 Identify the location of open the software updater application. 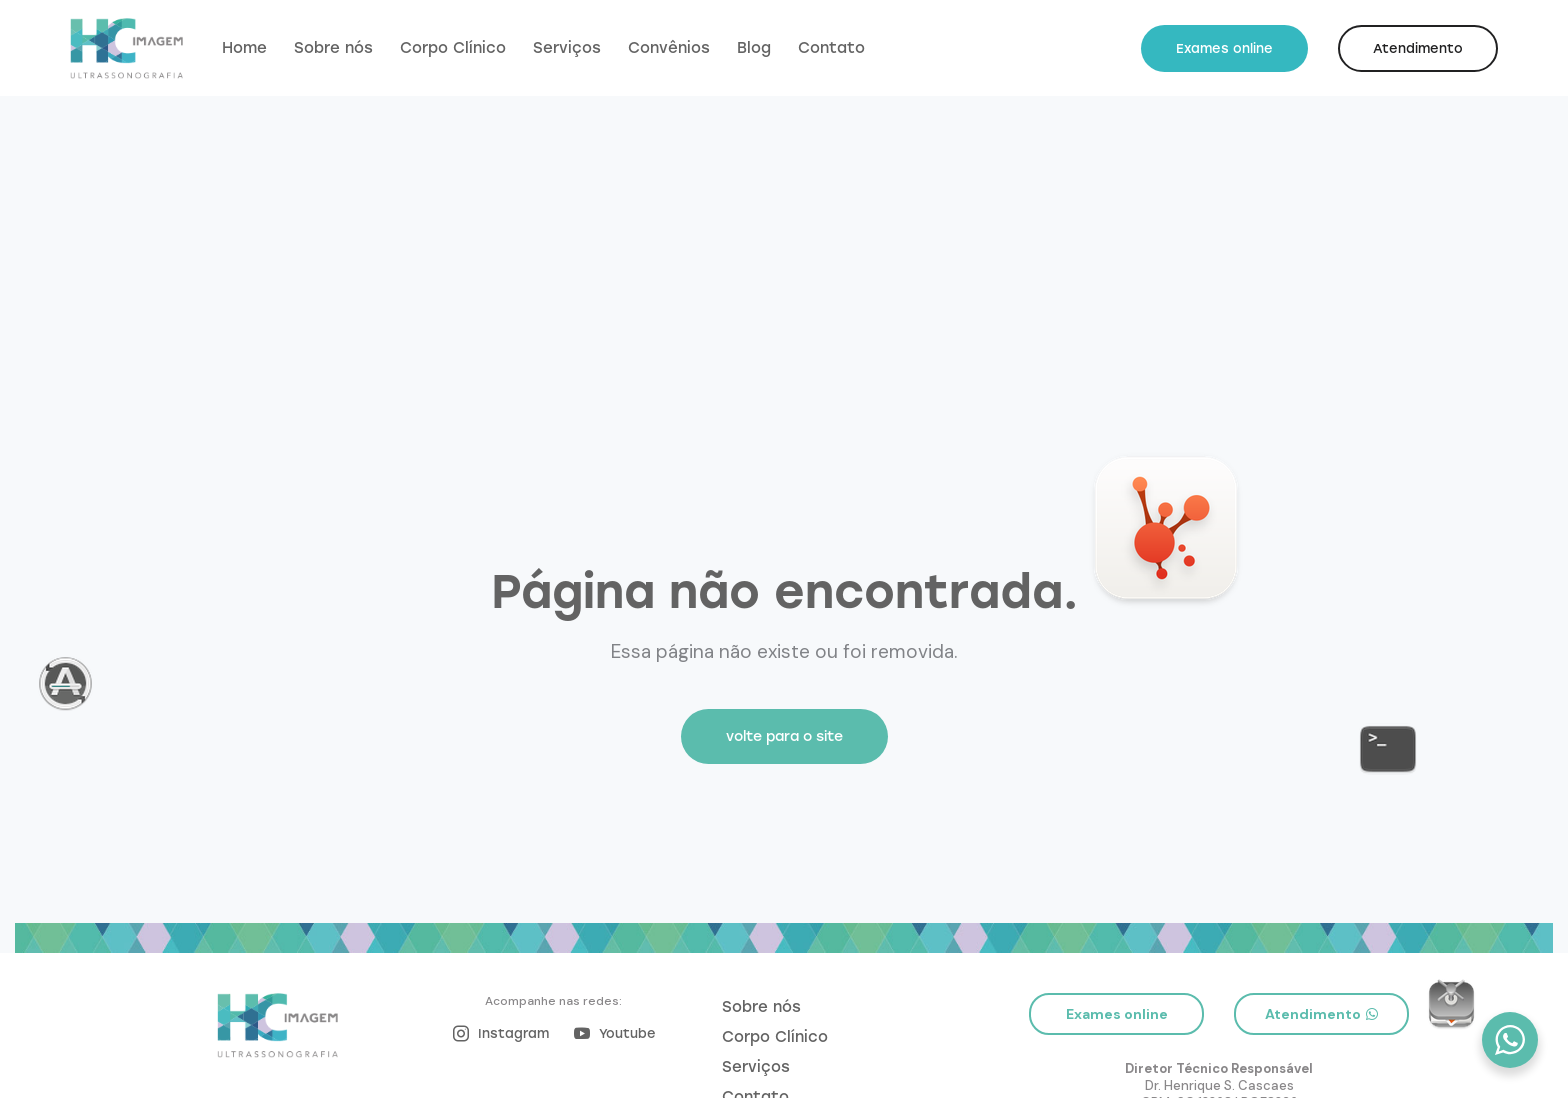
(65, 683).